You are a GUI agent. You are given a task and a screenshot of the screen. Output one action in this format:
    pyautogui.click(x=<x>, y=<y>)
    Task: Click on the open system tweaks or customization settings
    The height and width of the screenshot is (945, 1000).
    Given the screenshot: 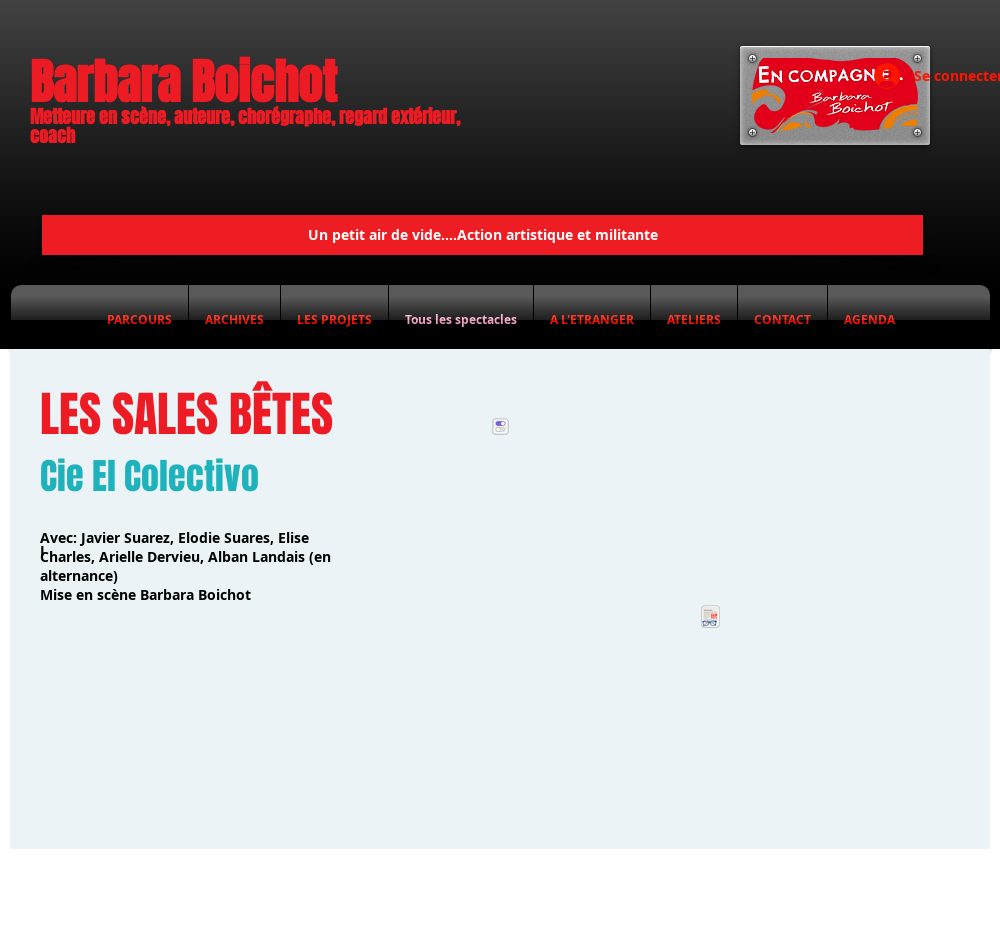 What is the action you would take?
    pyautogui.click(x=500, y=426)
    